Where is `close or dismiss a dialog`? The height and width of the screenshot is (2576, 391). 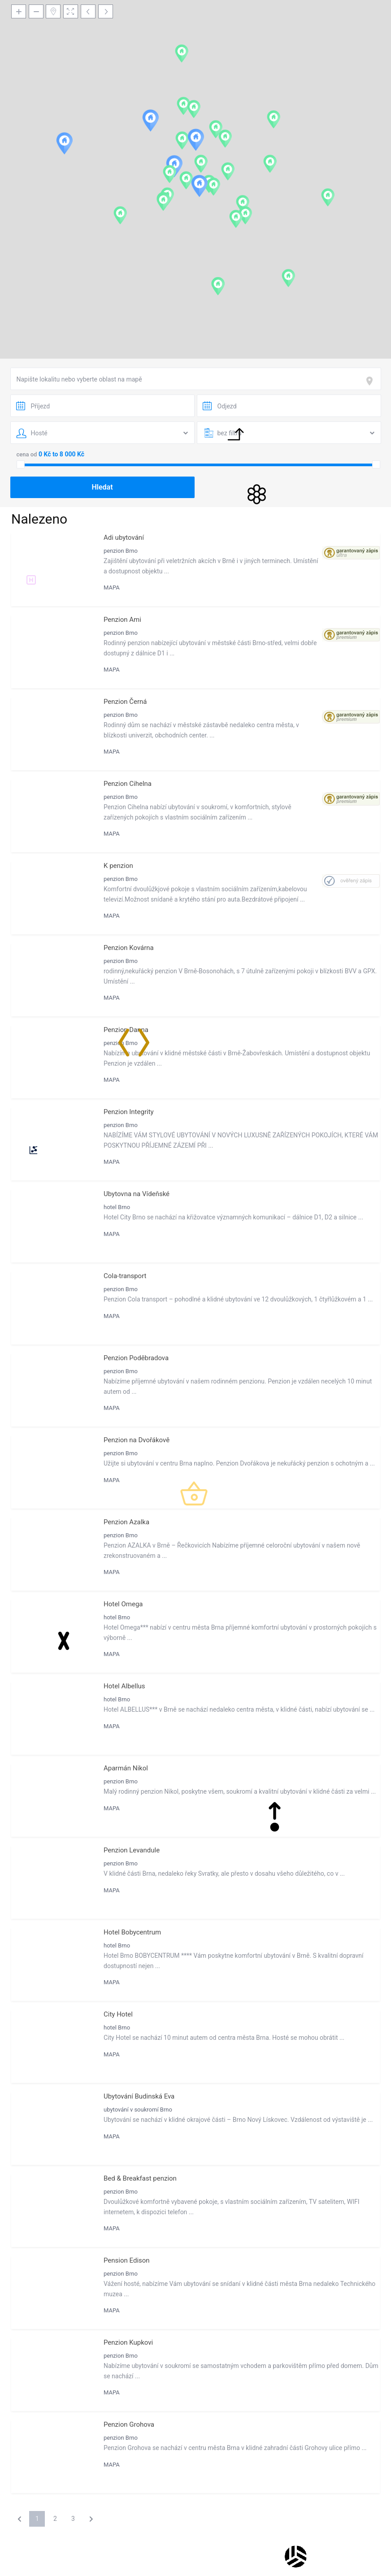
close or dismiss a dialog is located at coordinates (64, 1641).